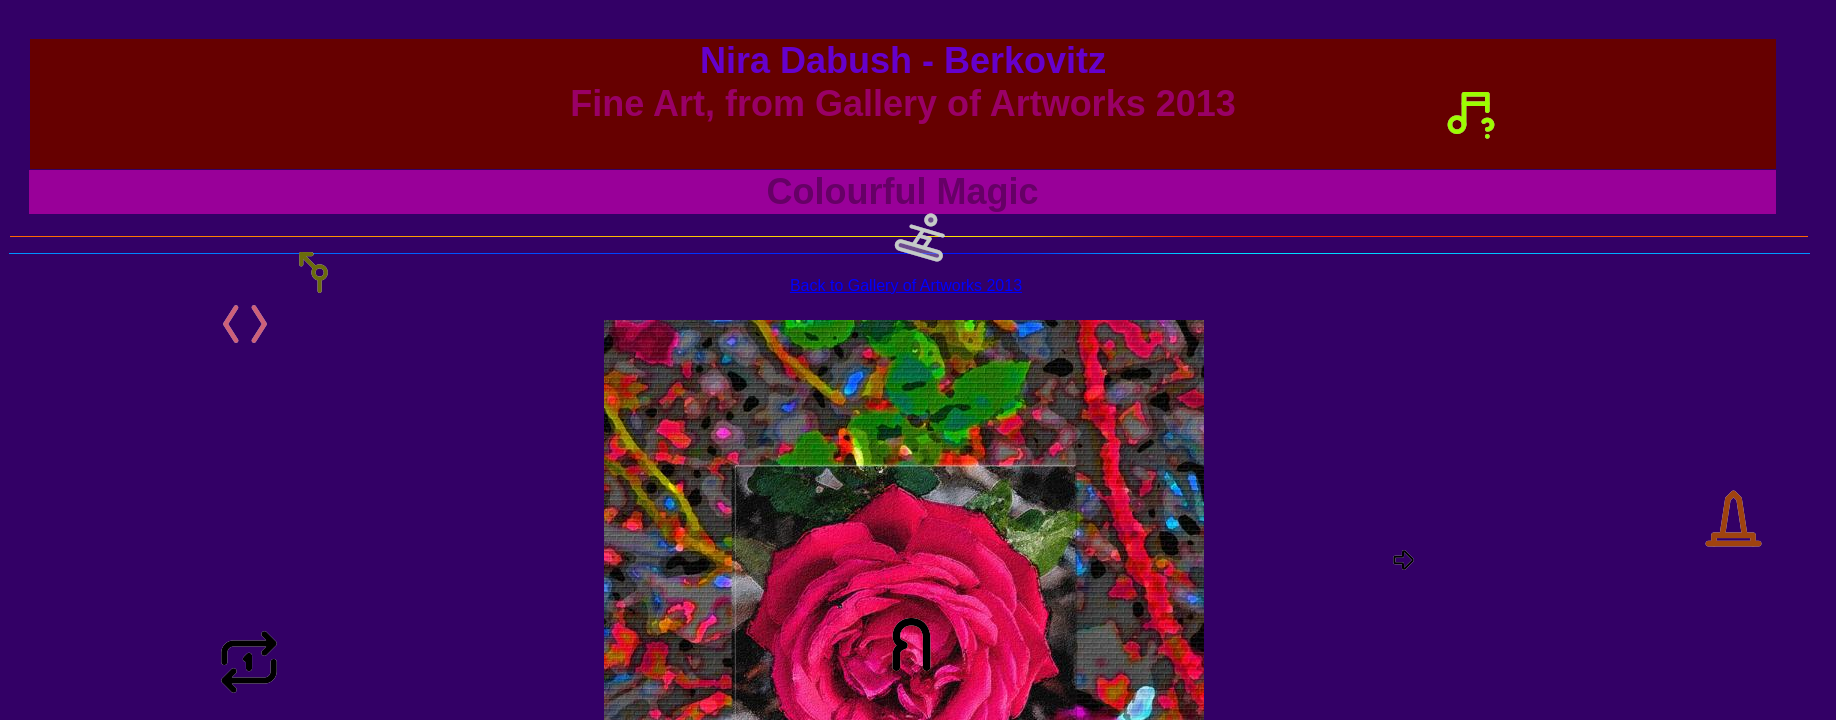 This screenshot has width=1836, height=720. What do you see at coordinates (313, 272) in the screenshot?
I see `take the last left exit at the roundabout` at bounding box center [313, 272].